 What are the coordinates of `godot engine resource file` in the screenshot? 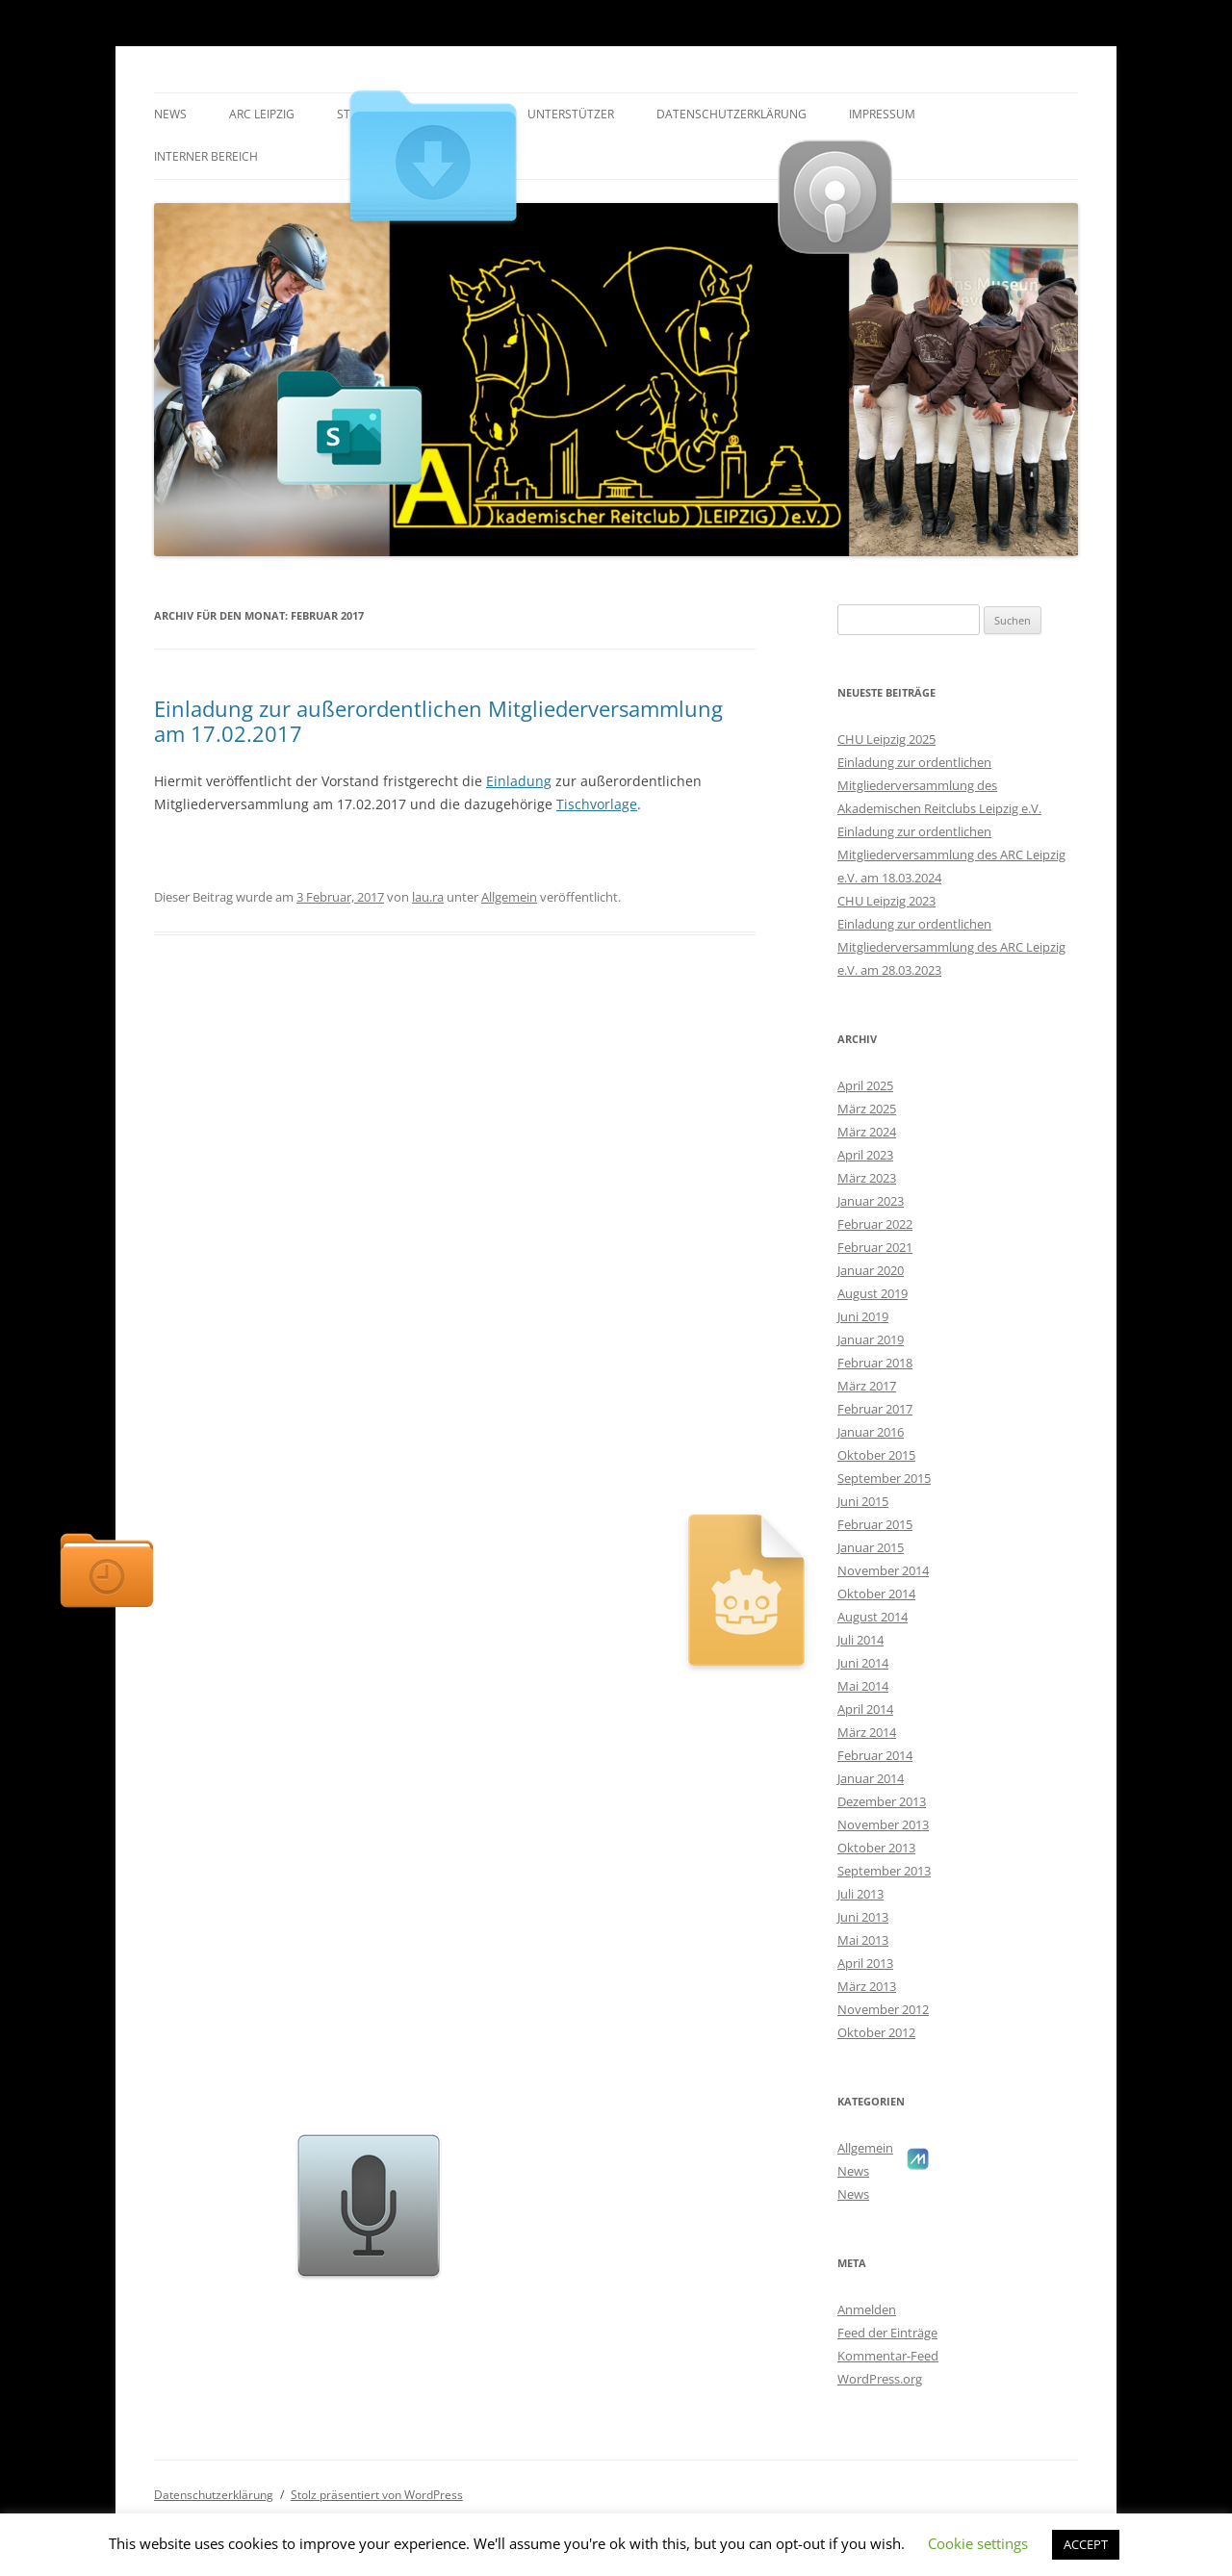 It's located at (746, 1593).